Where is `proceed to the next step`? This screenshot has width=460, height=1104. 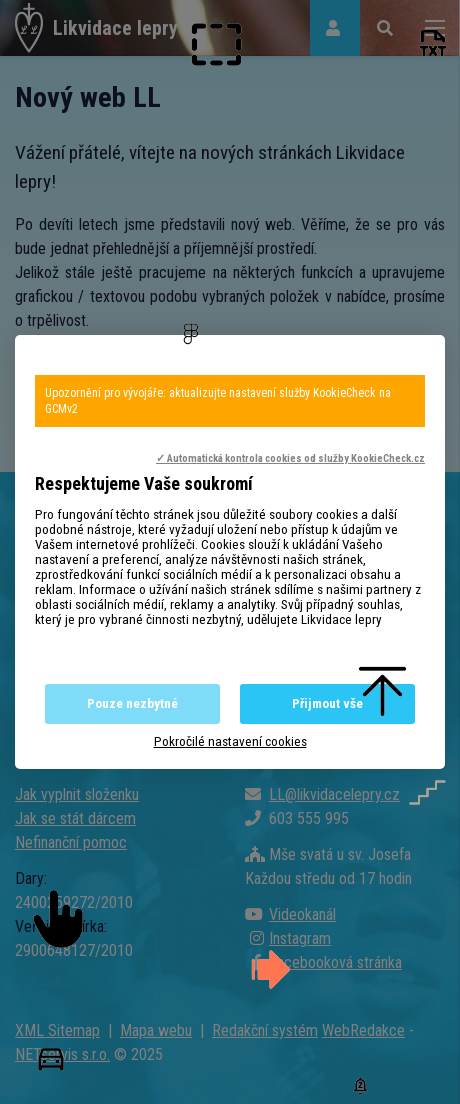
proceed to the next step is located at coordinates (269, 969).